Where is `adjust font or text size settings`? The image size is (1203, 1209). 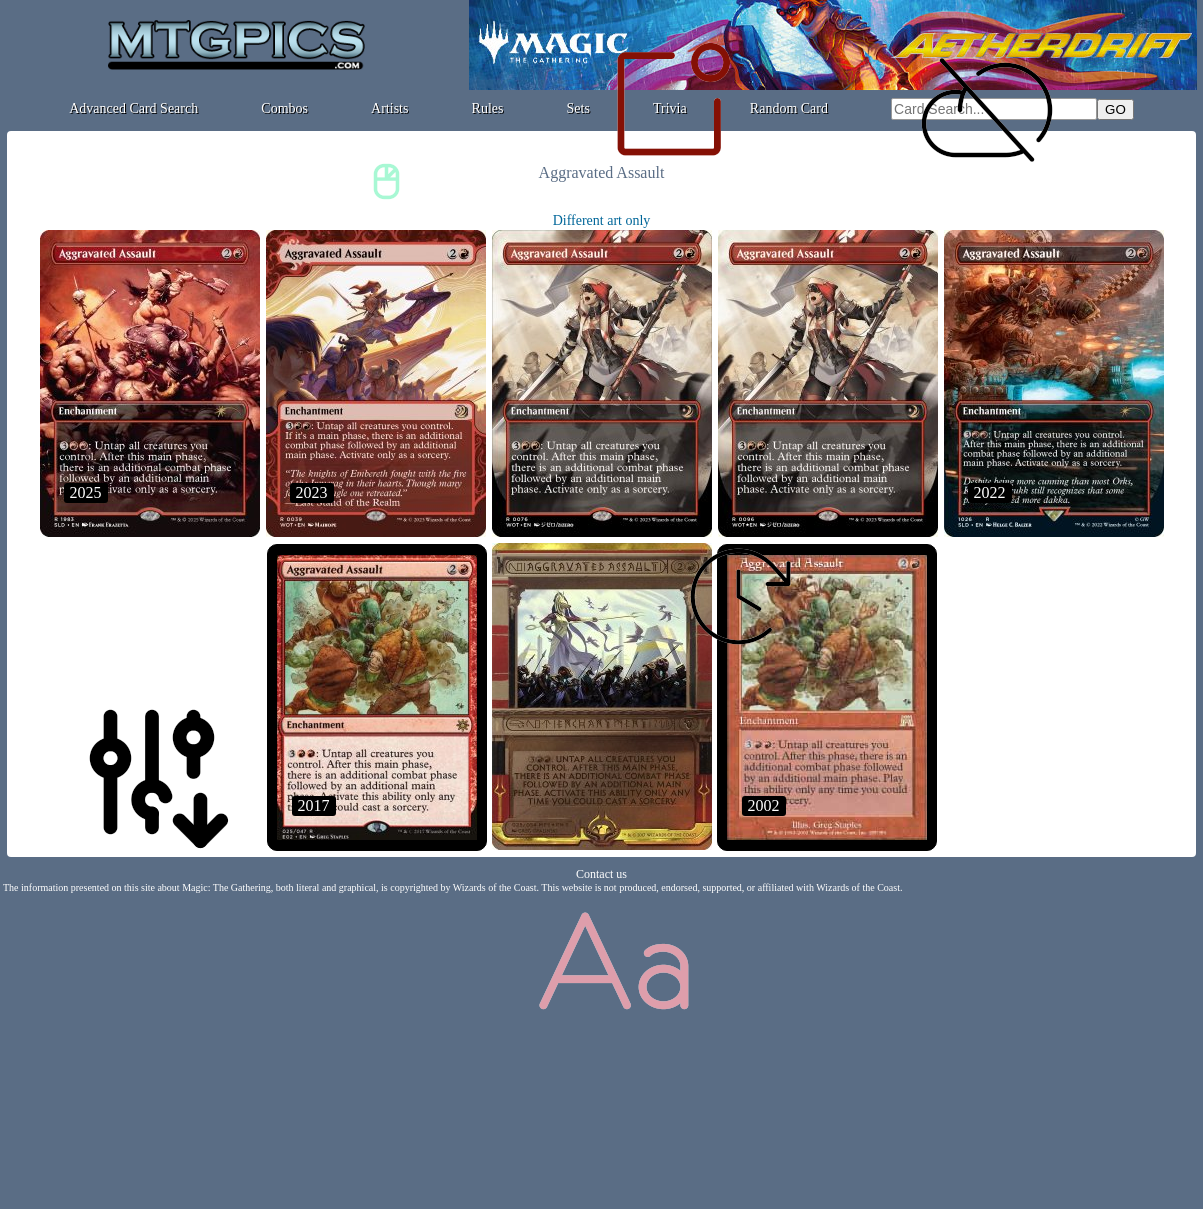
adjust font or text size settings is located at coordinates (616, 963).